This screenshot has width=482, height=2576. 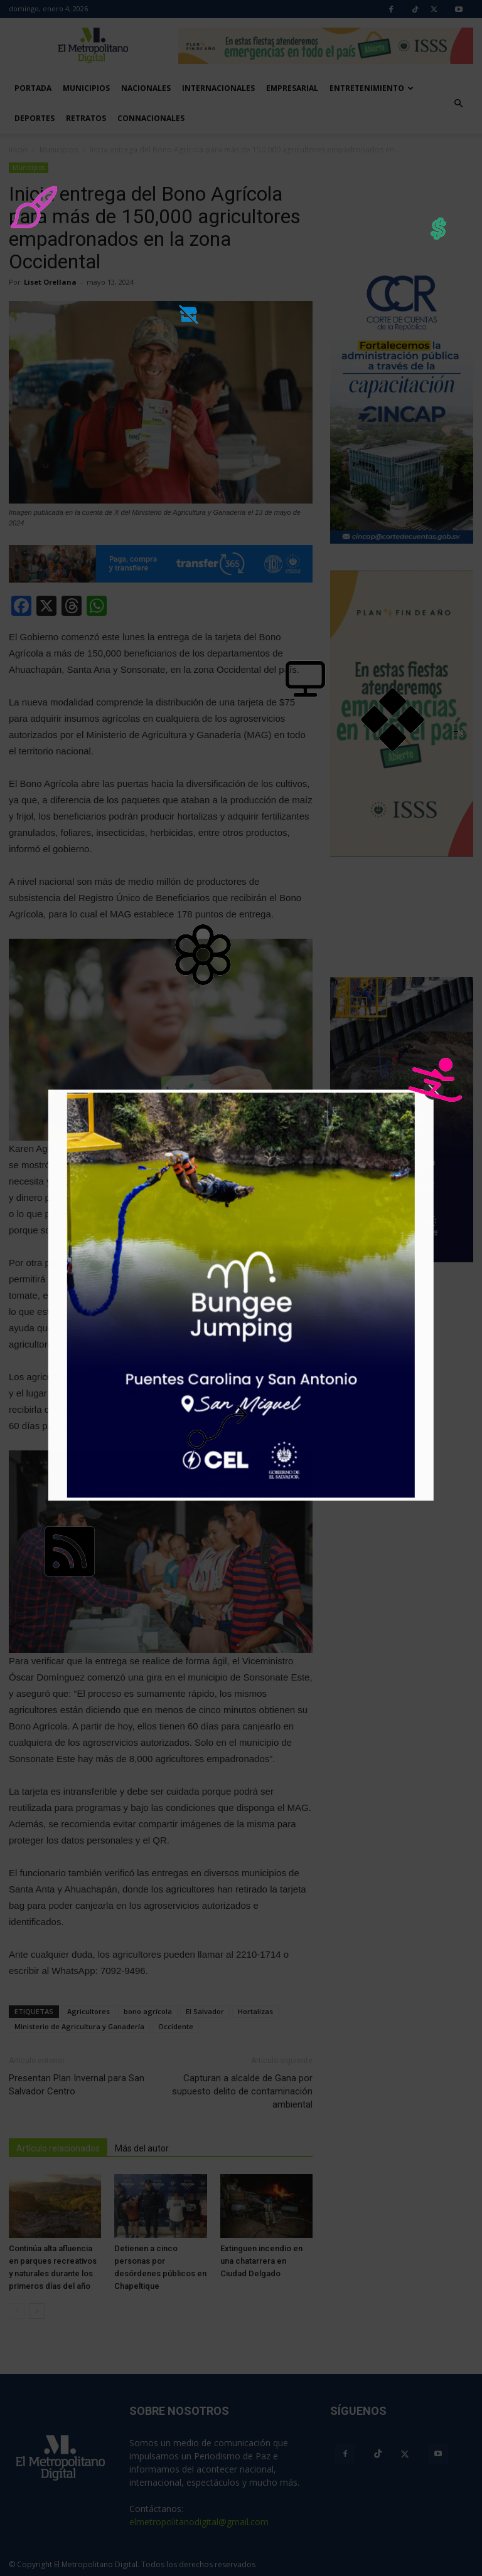 What do you see at coordinates (458, 731) in the screenshot?
I see `sort items in ascending order` at bounding box center [458, 731].